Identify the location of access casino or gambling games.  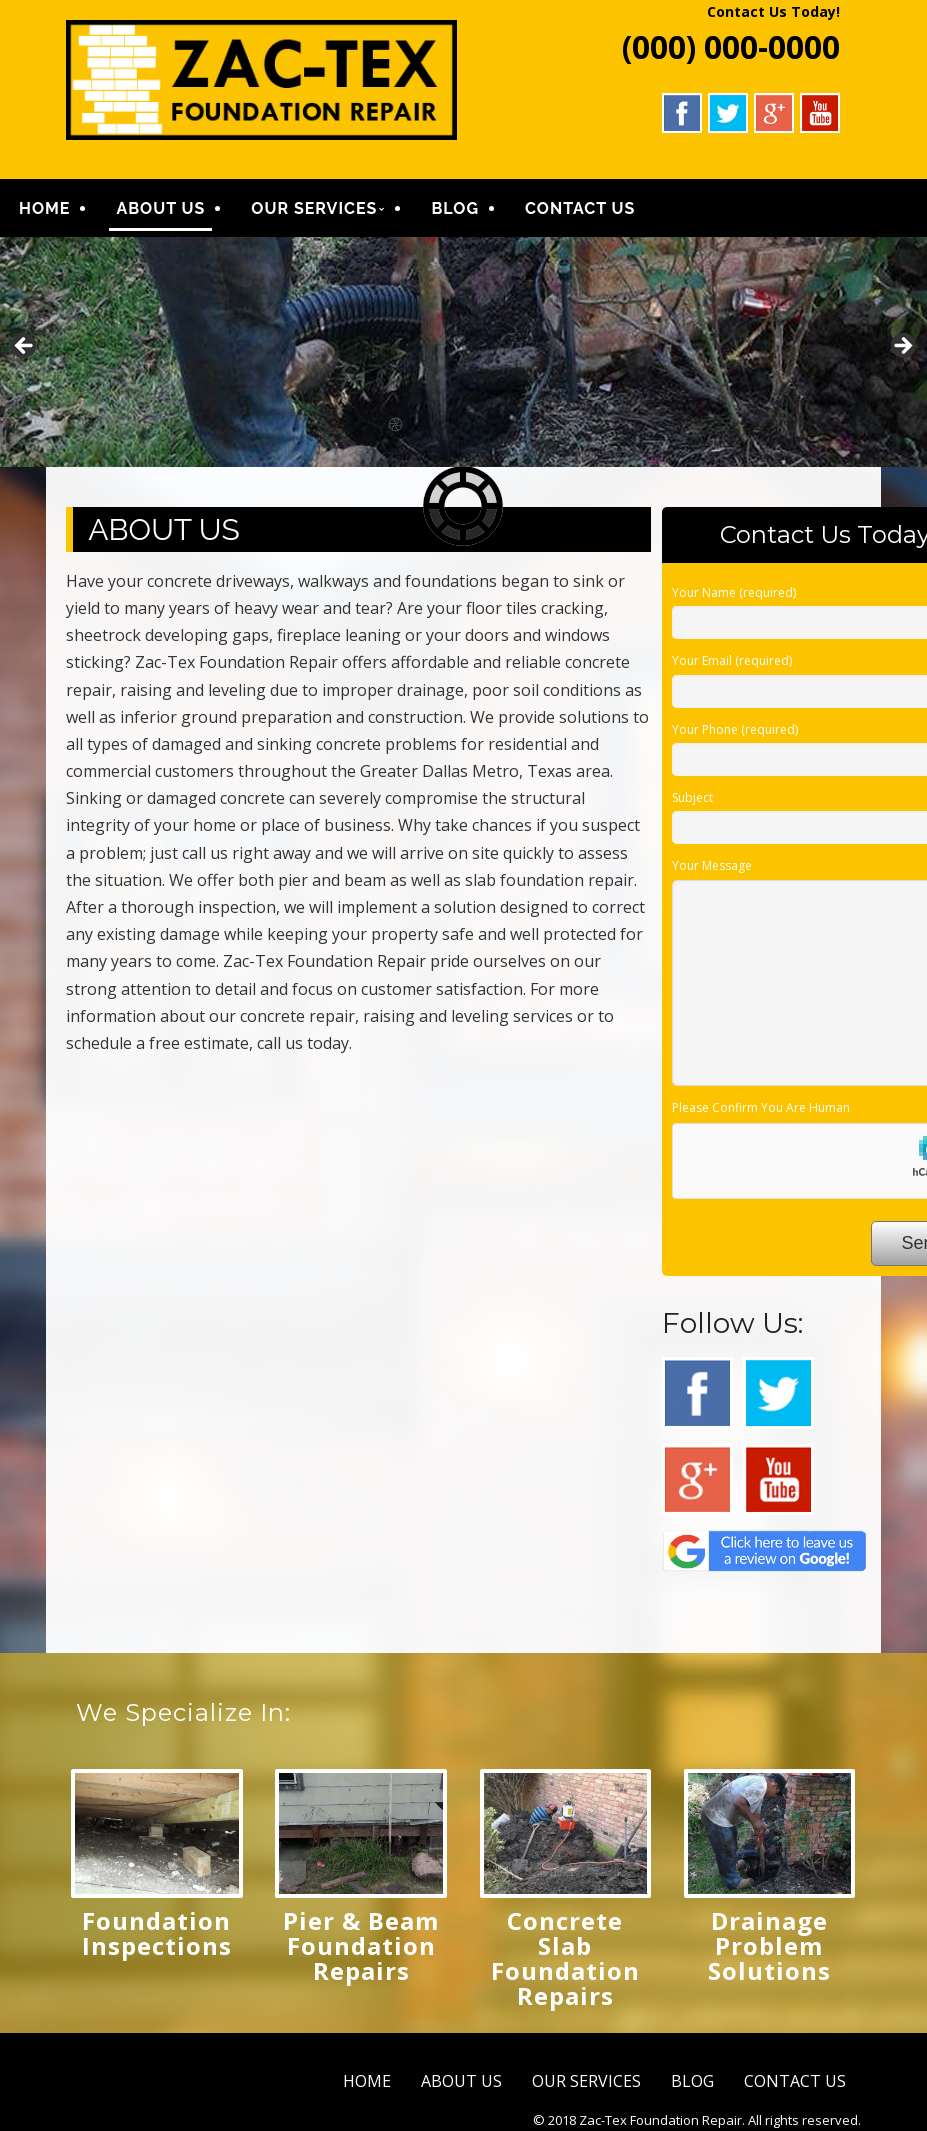
(463, 506).